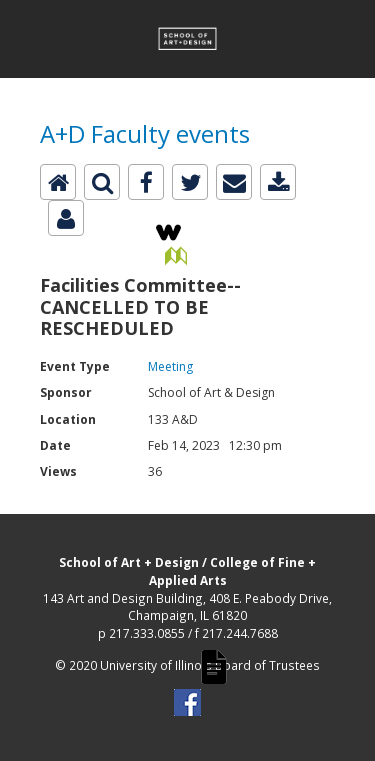  I want to click on open google docs, so click(214, 667).